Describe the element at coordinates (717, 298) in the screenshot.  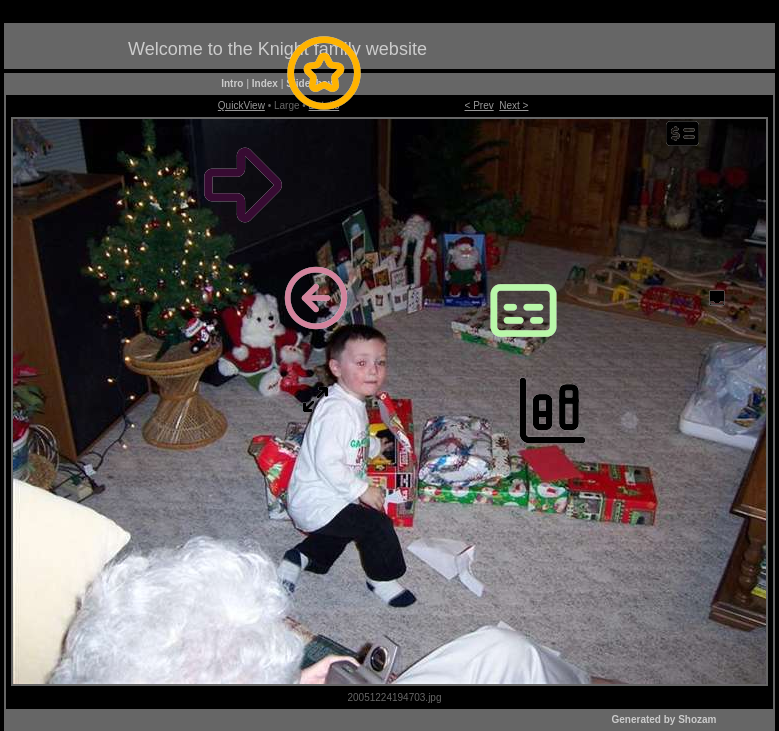
I see `access your inbox or messages` at that location.